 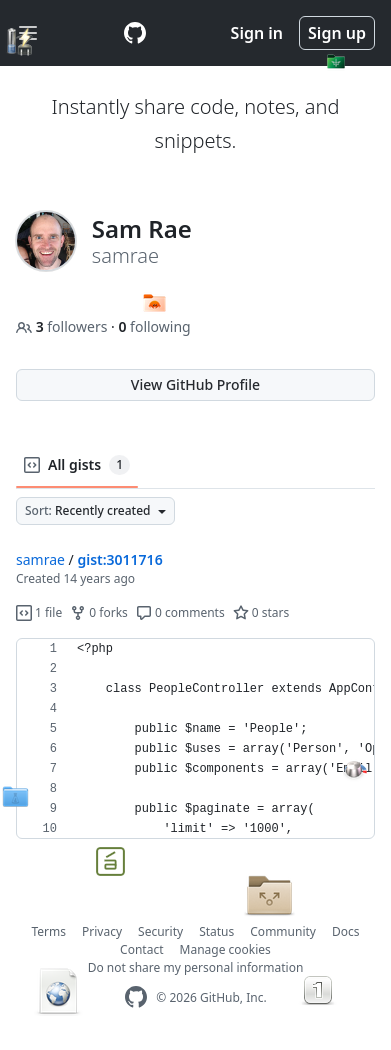 What do you see at coordinates (336, 62) in the screenshot?
I see `open the nyk nemesis team or game folder` at bounding box center [336, 62].